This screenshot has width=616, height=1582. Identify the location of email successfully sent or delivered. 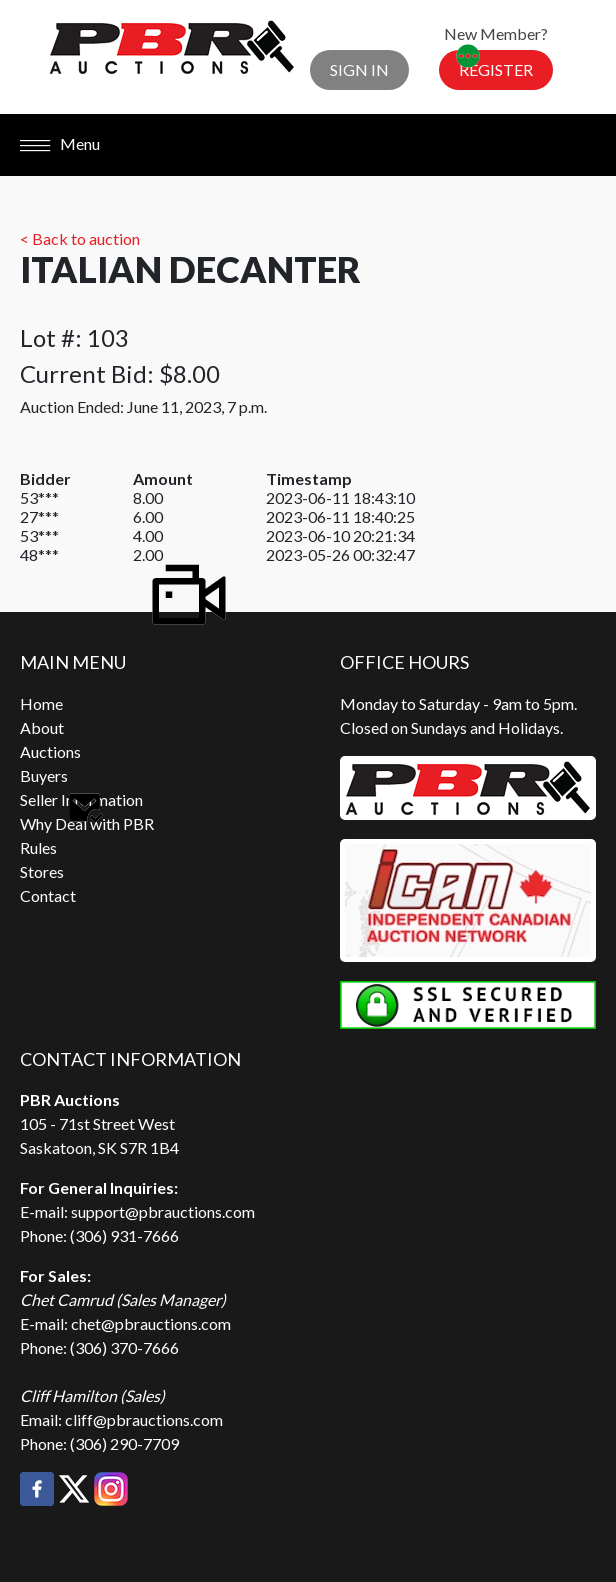
(84, 807).